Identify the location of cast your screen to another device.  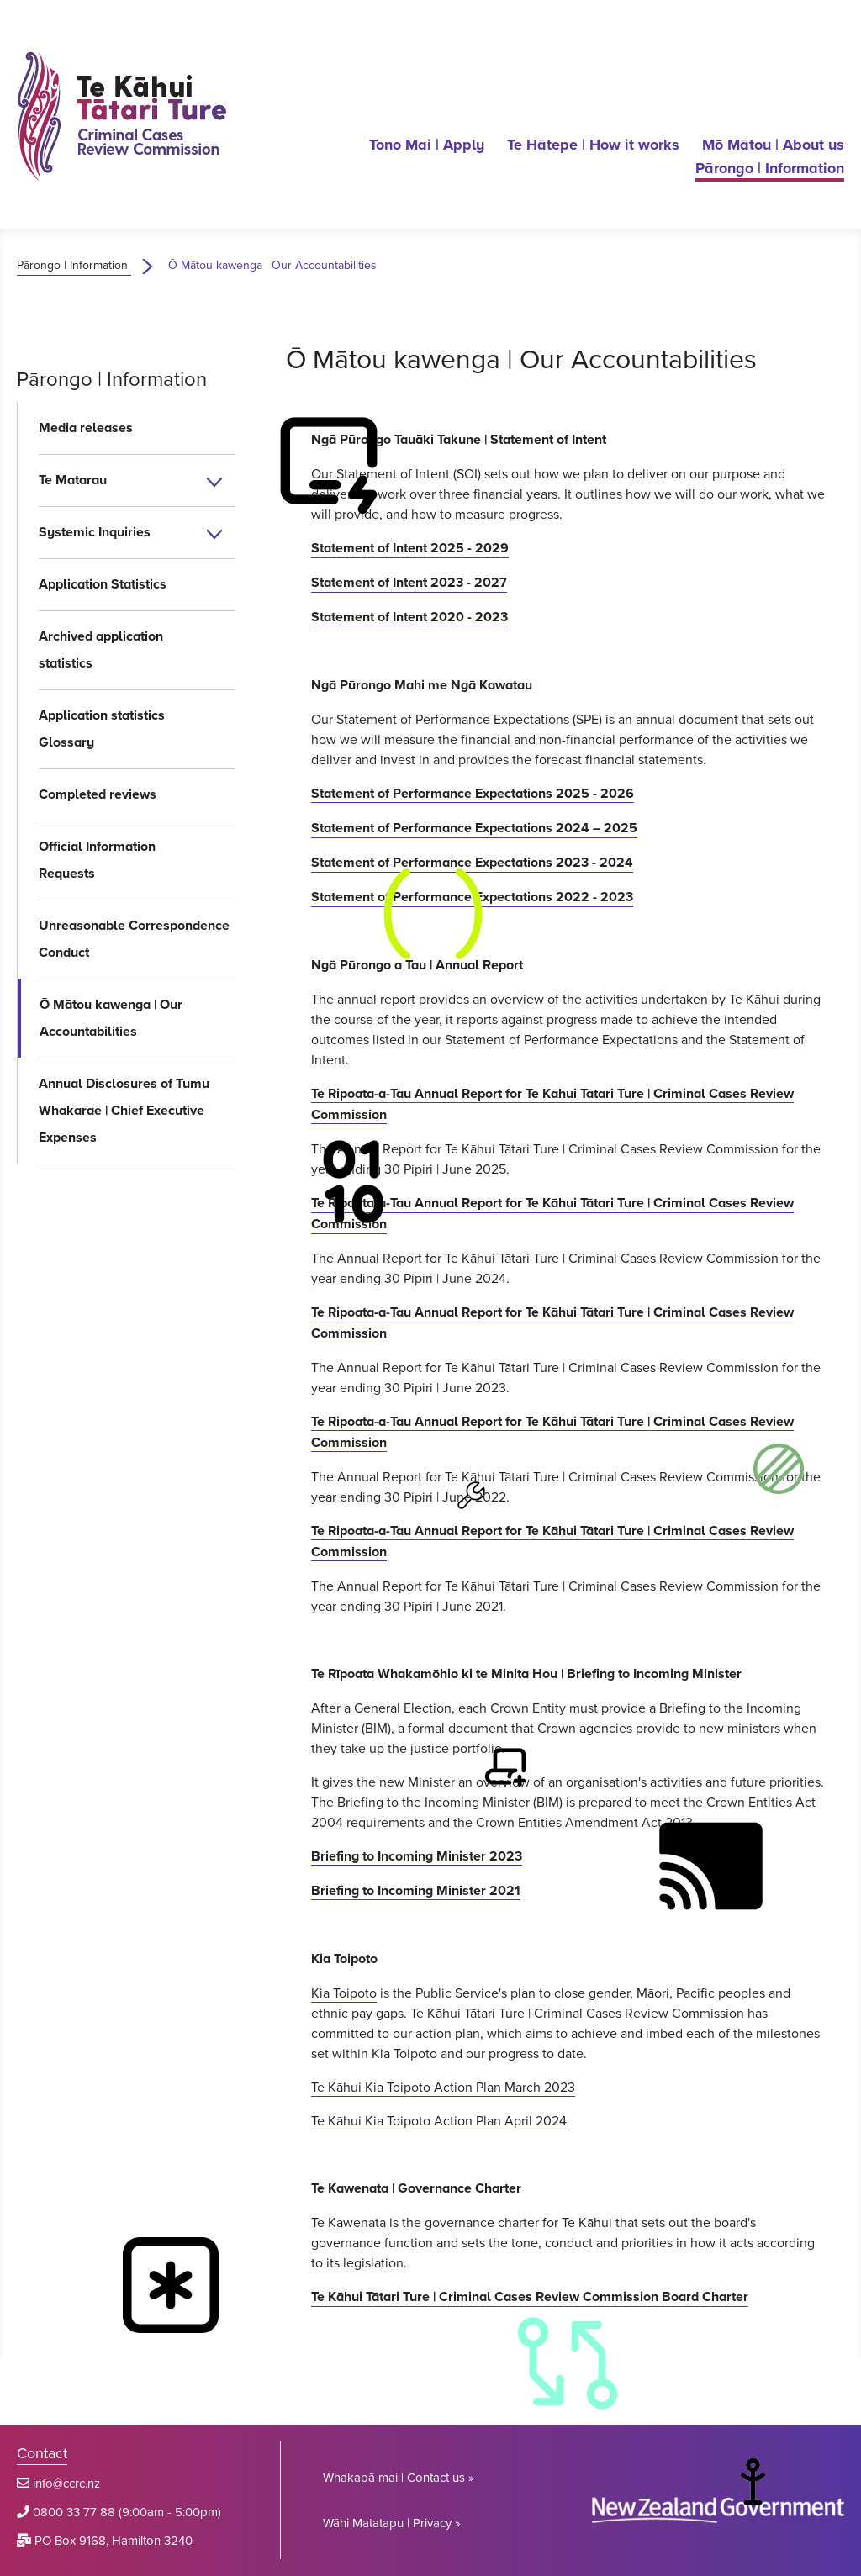
(710, 1866).